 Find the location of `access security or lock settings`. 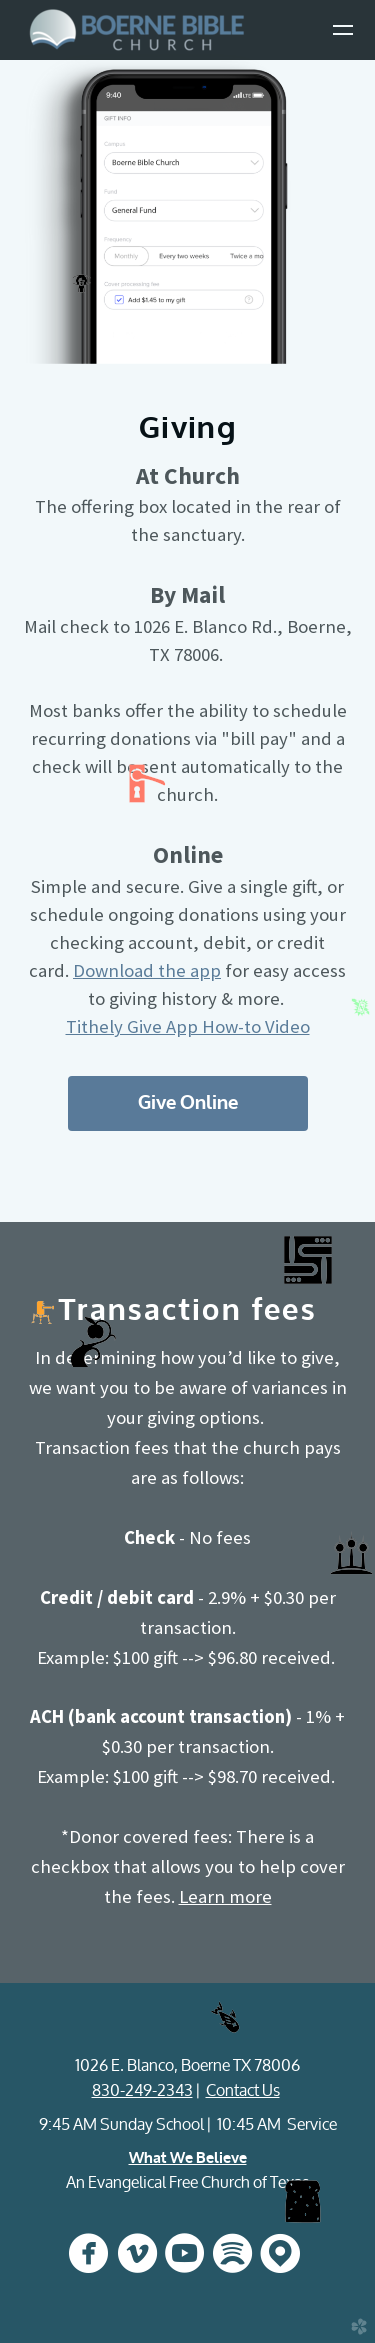

access security or lock settings is located at coordinates (145, 783).